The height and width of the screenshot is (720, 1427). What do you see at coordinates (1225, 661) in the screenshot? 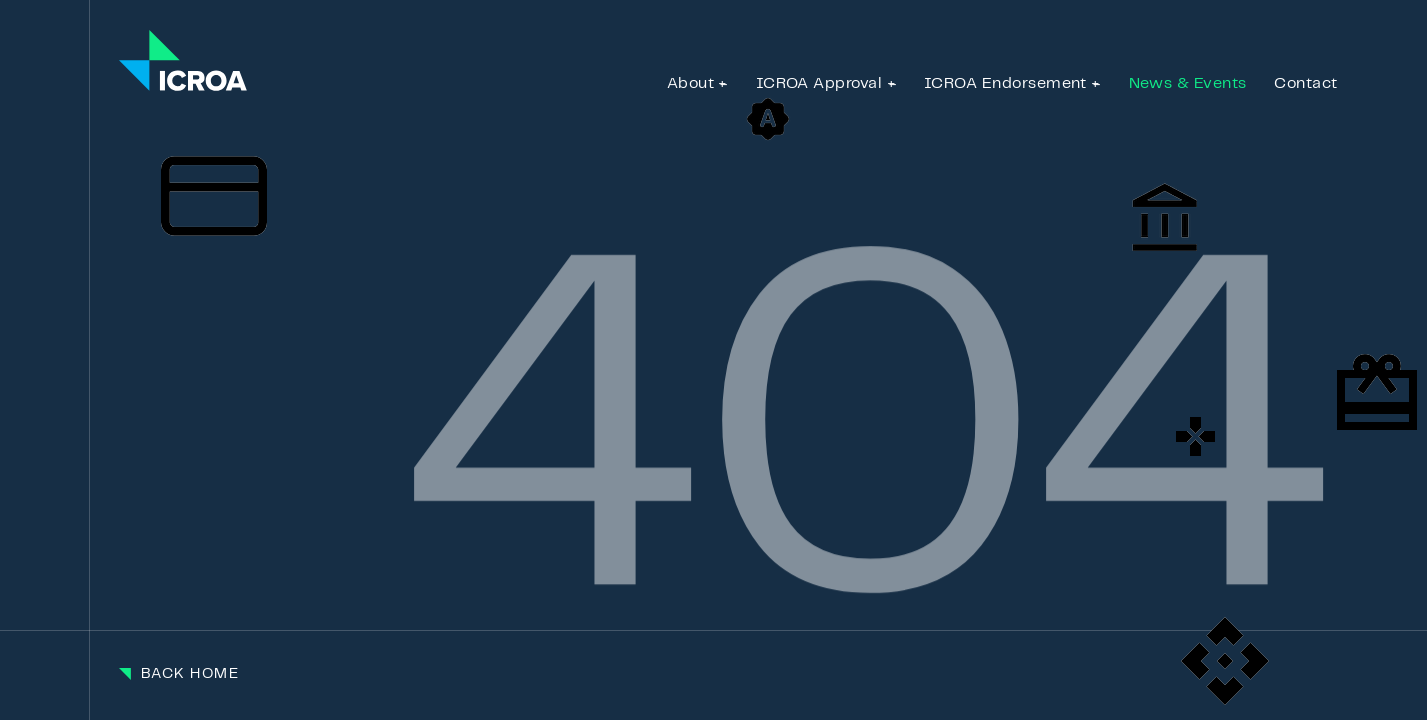
I see `access API settings or configuration` at bounding box center [1225, 661].